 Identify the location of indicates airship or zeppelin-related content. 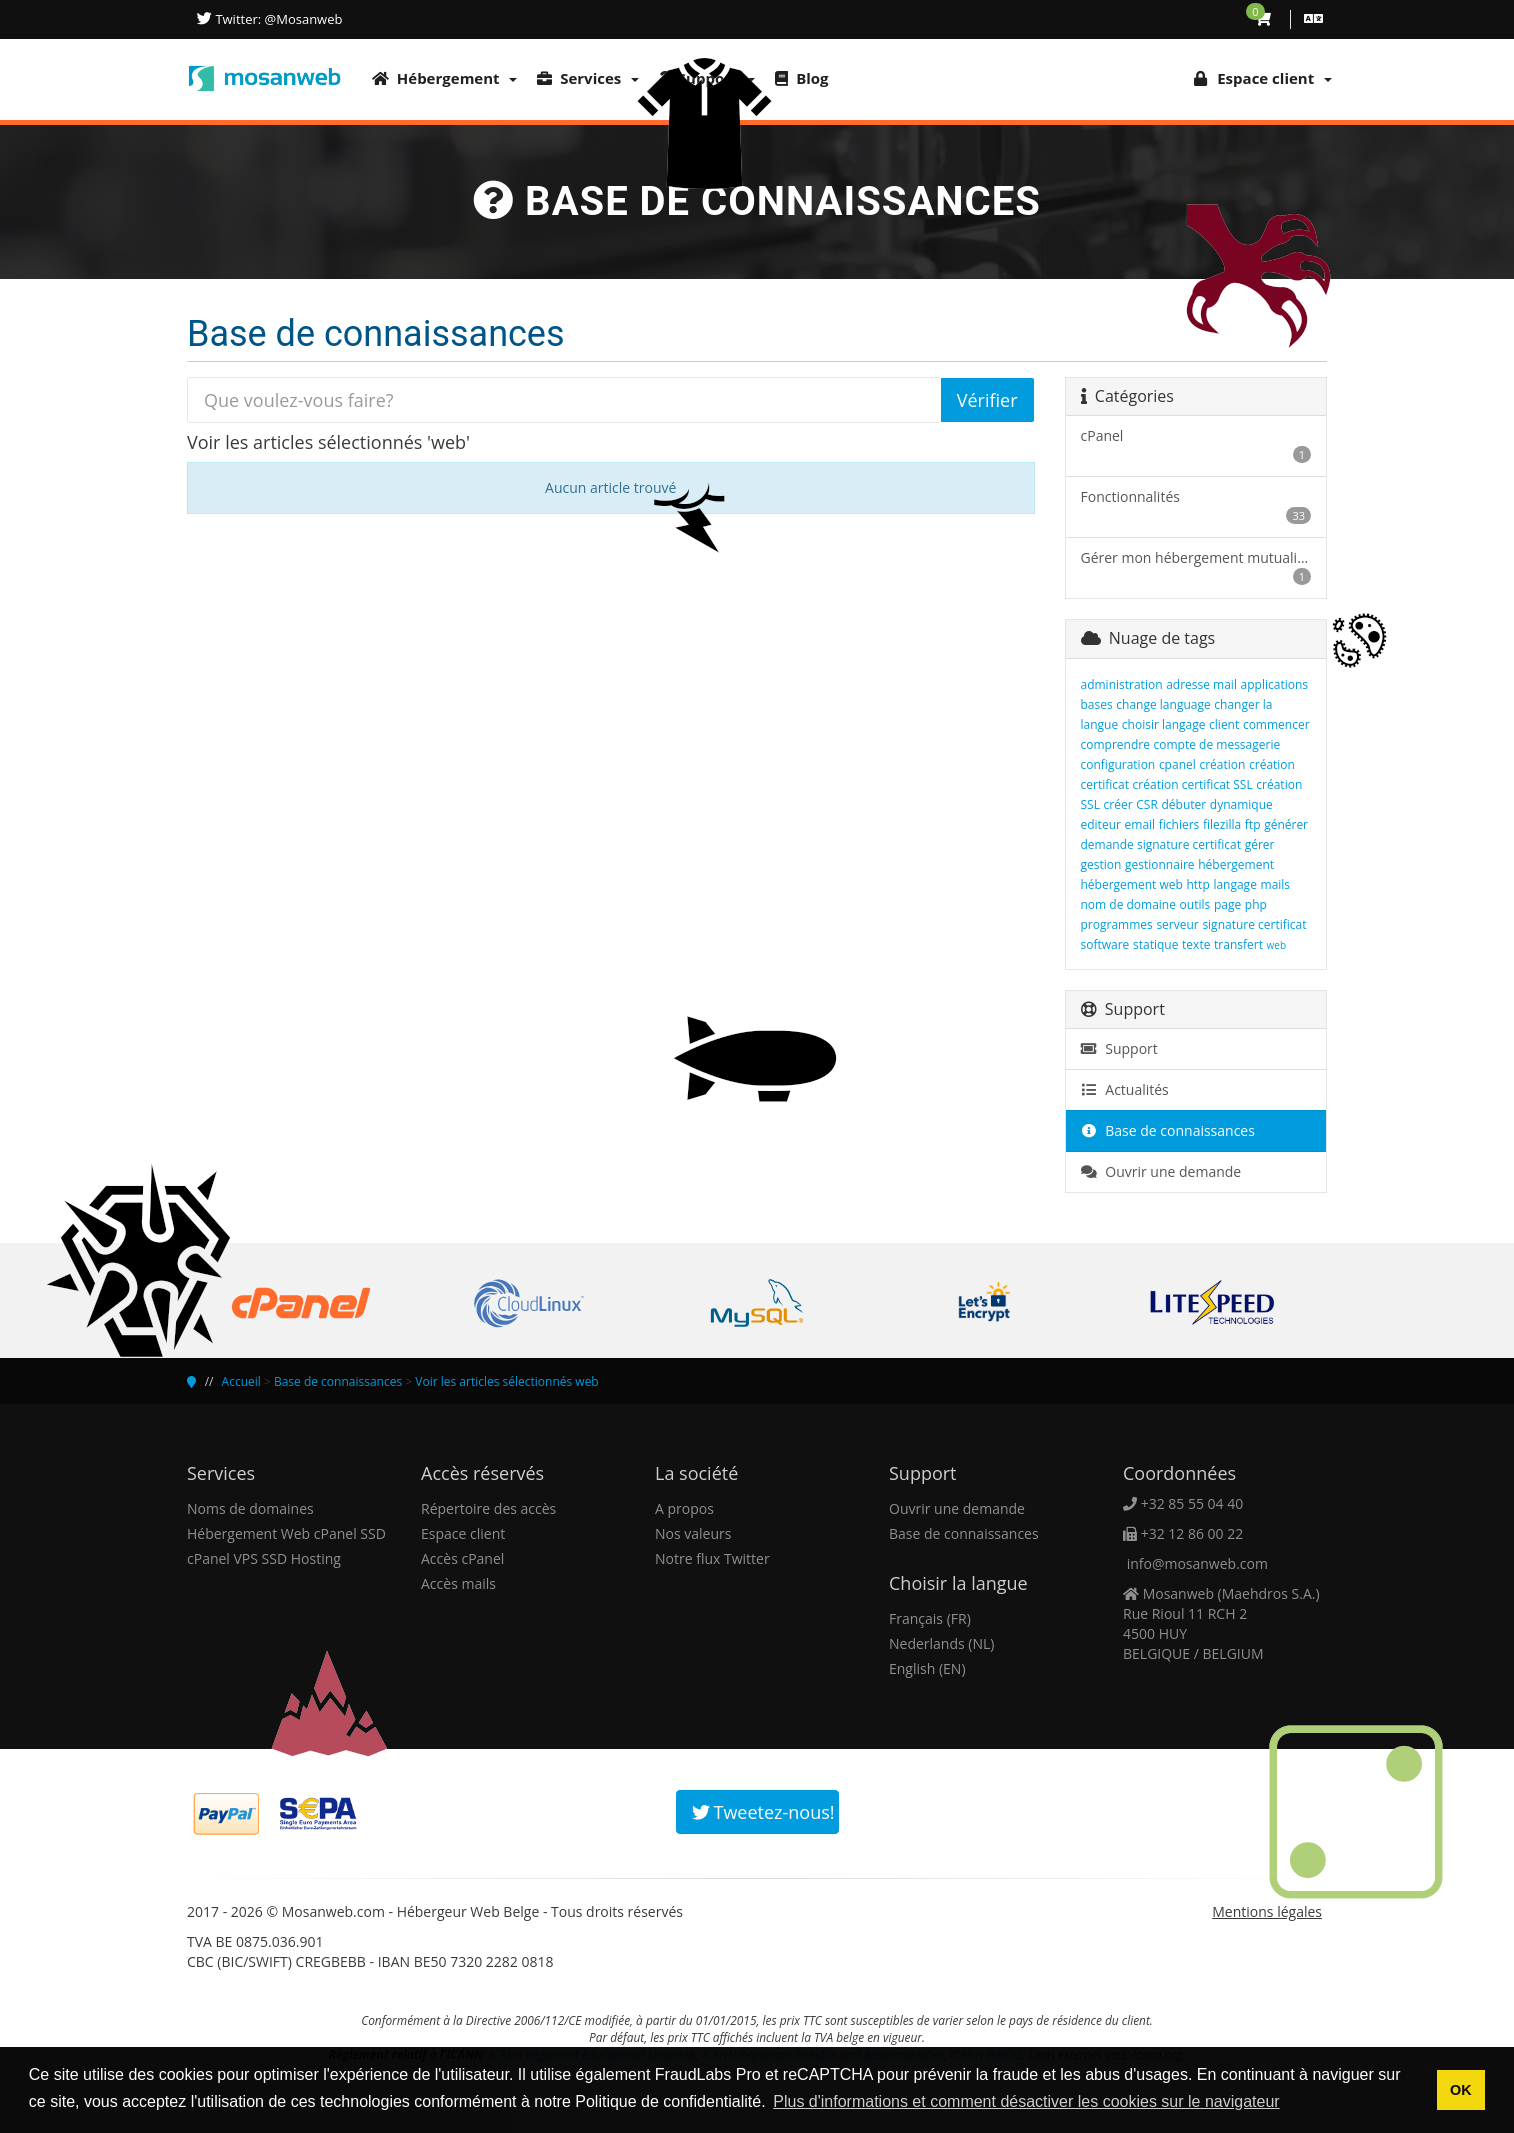
(755, 1059).